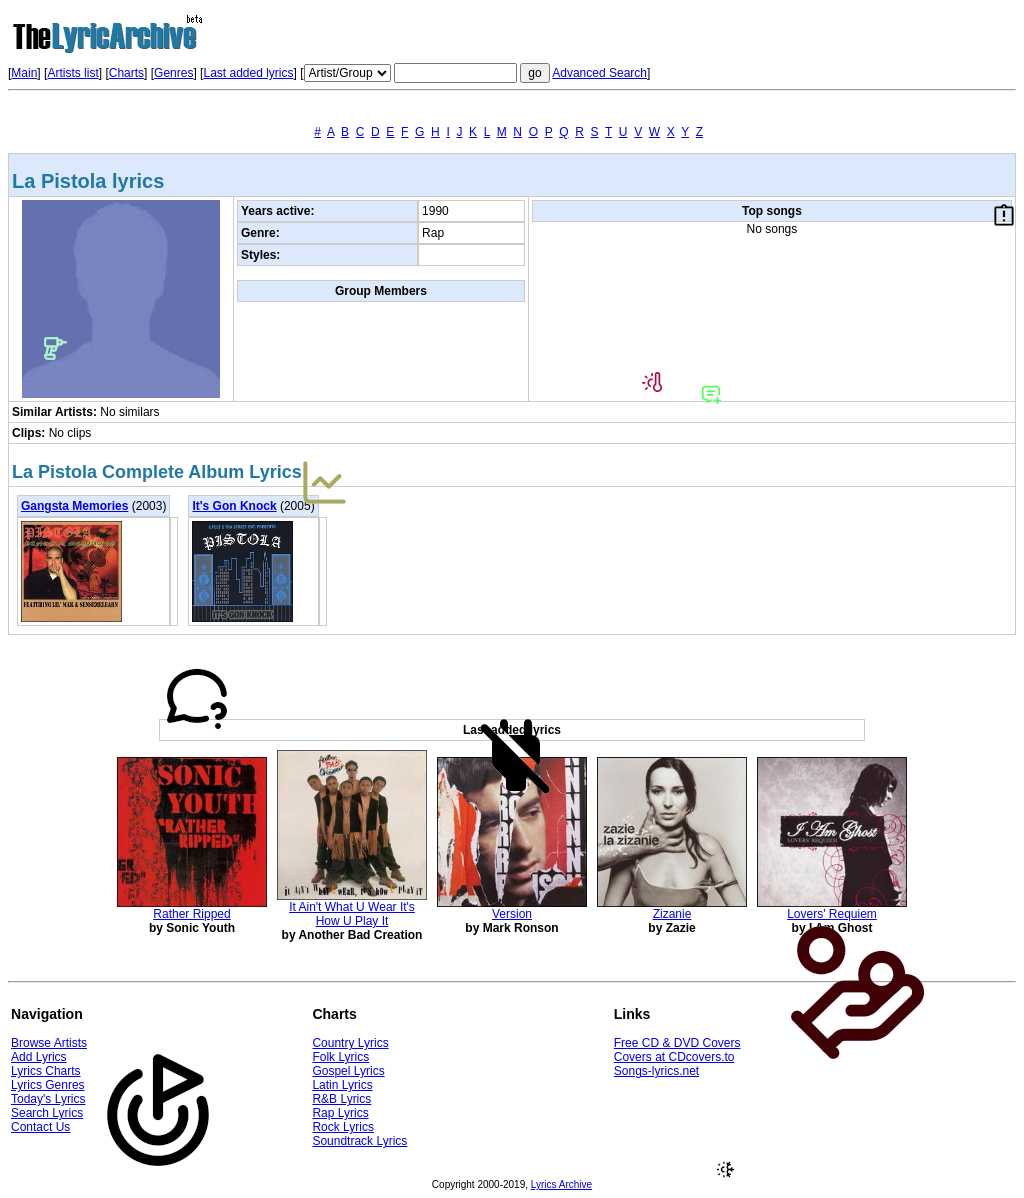 The image size is (1024, 1198). I want to click on access help or FAQ chat, so click(197, 696).